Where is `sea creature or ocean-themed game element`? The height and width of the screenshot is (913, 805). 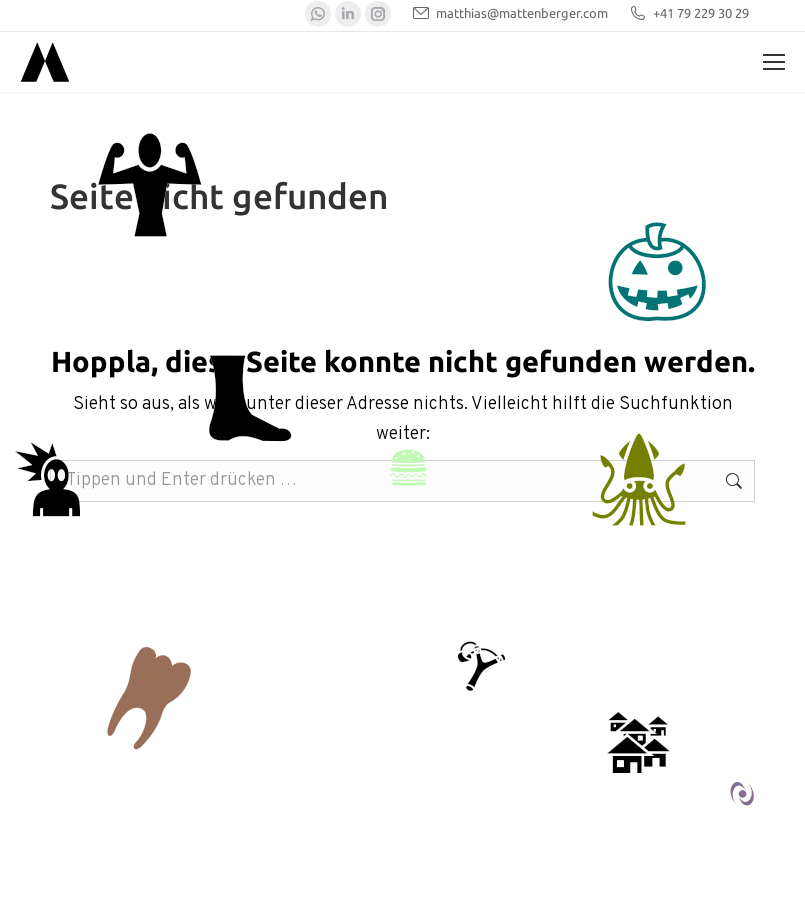 sea creature or ocean-themed game element is located at coordinates (639, 479).